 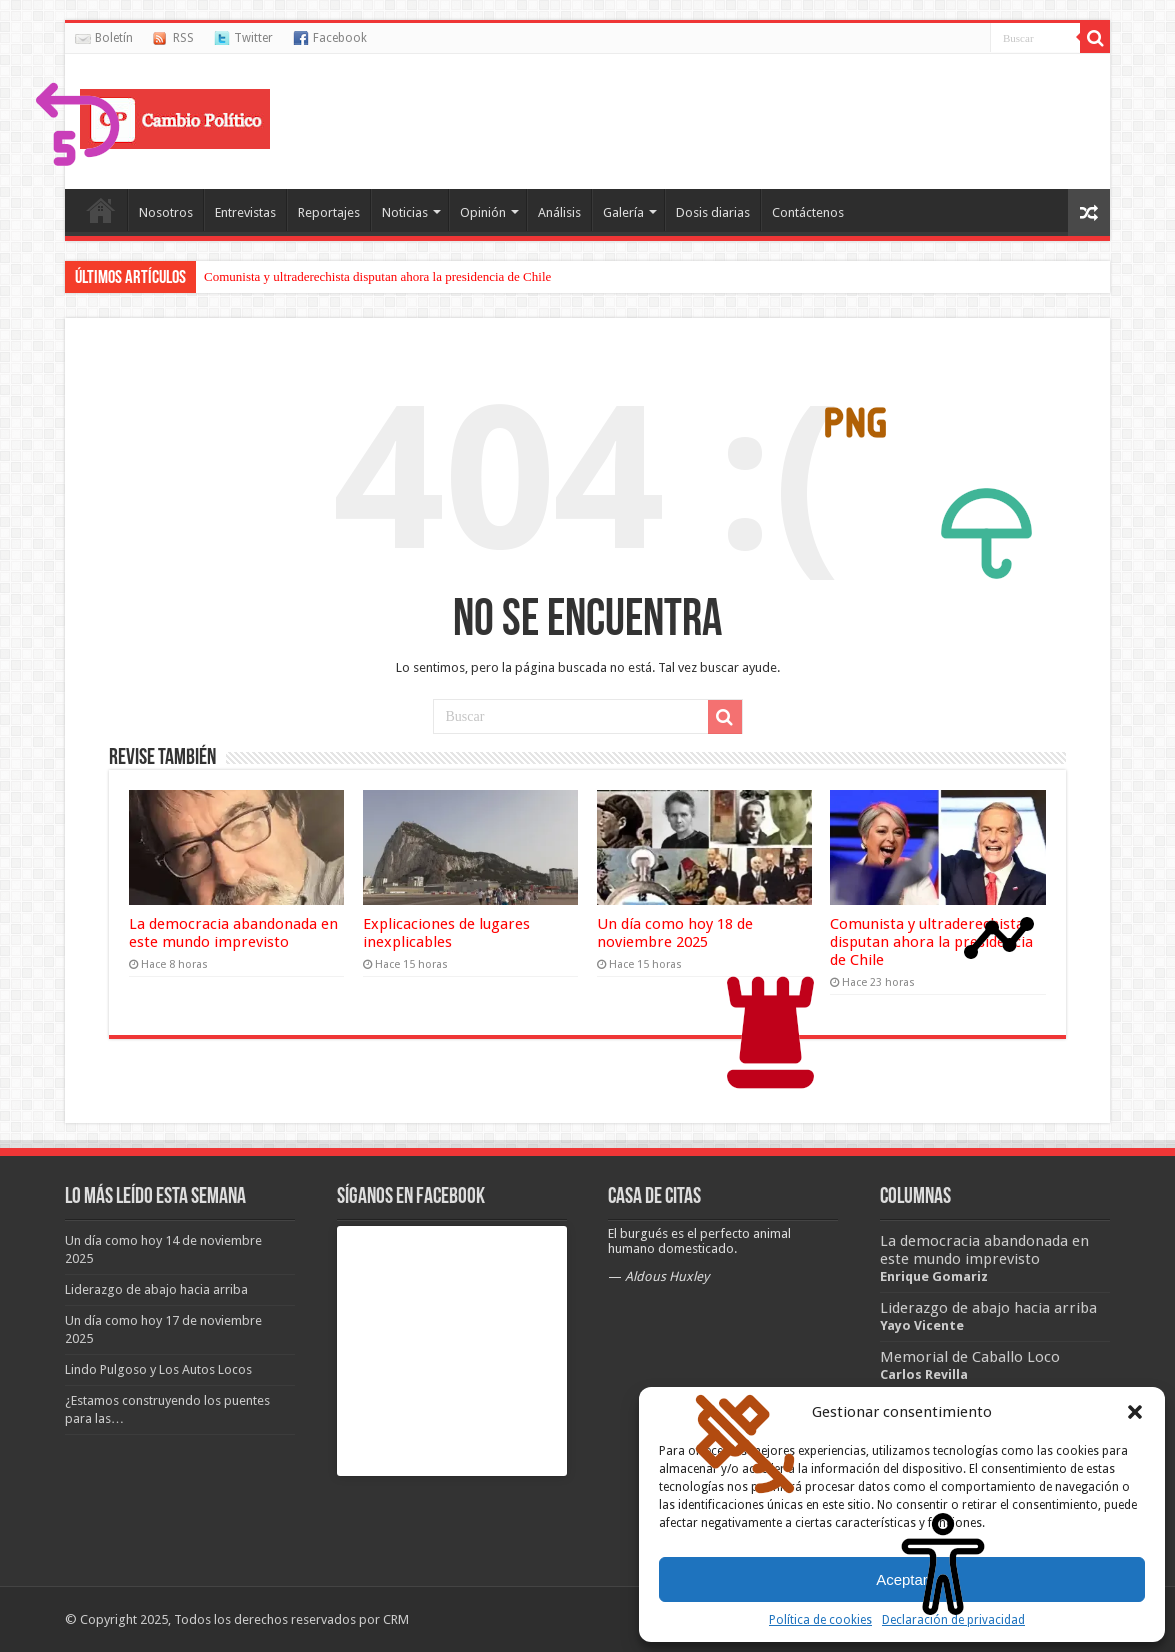 I want to click on indicates a PNG image file type, so click(x=855, y=422).